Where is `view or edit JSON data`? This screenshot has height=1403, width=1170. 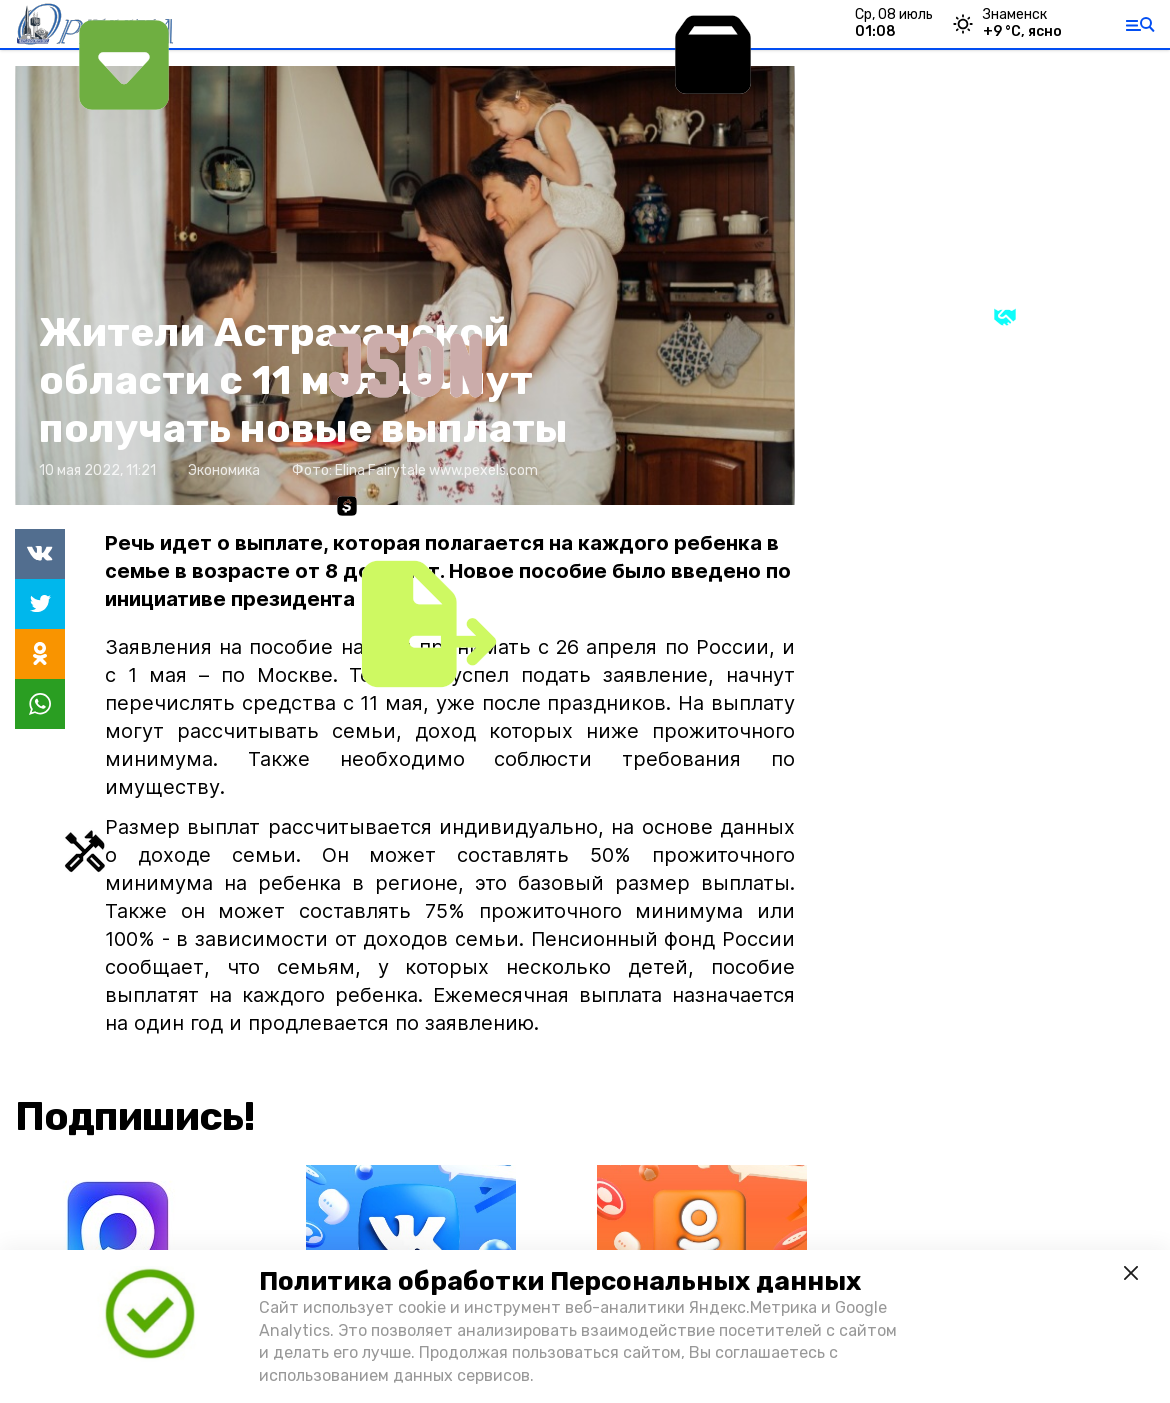 view or edit JSON data is located at coordinates (405, 365).